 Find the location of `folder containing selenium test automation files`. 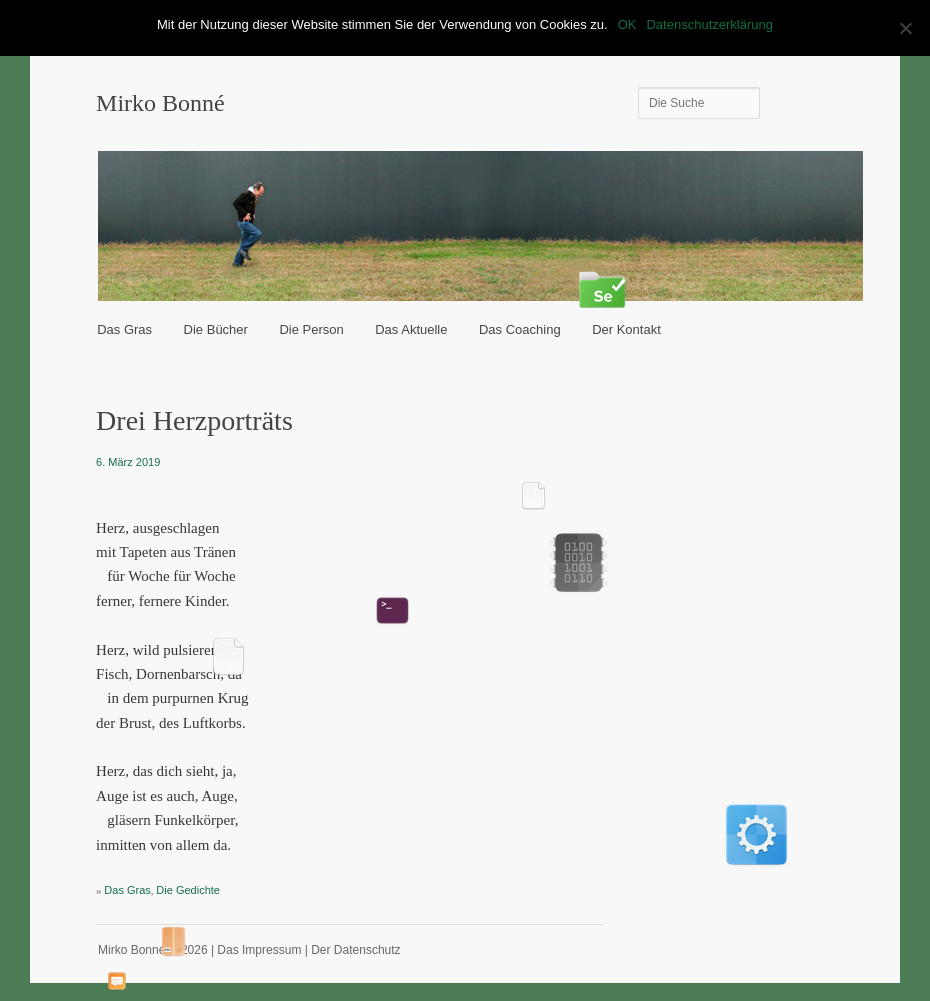

folder containing selenium test automation files is located at coordinates (602, 291).